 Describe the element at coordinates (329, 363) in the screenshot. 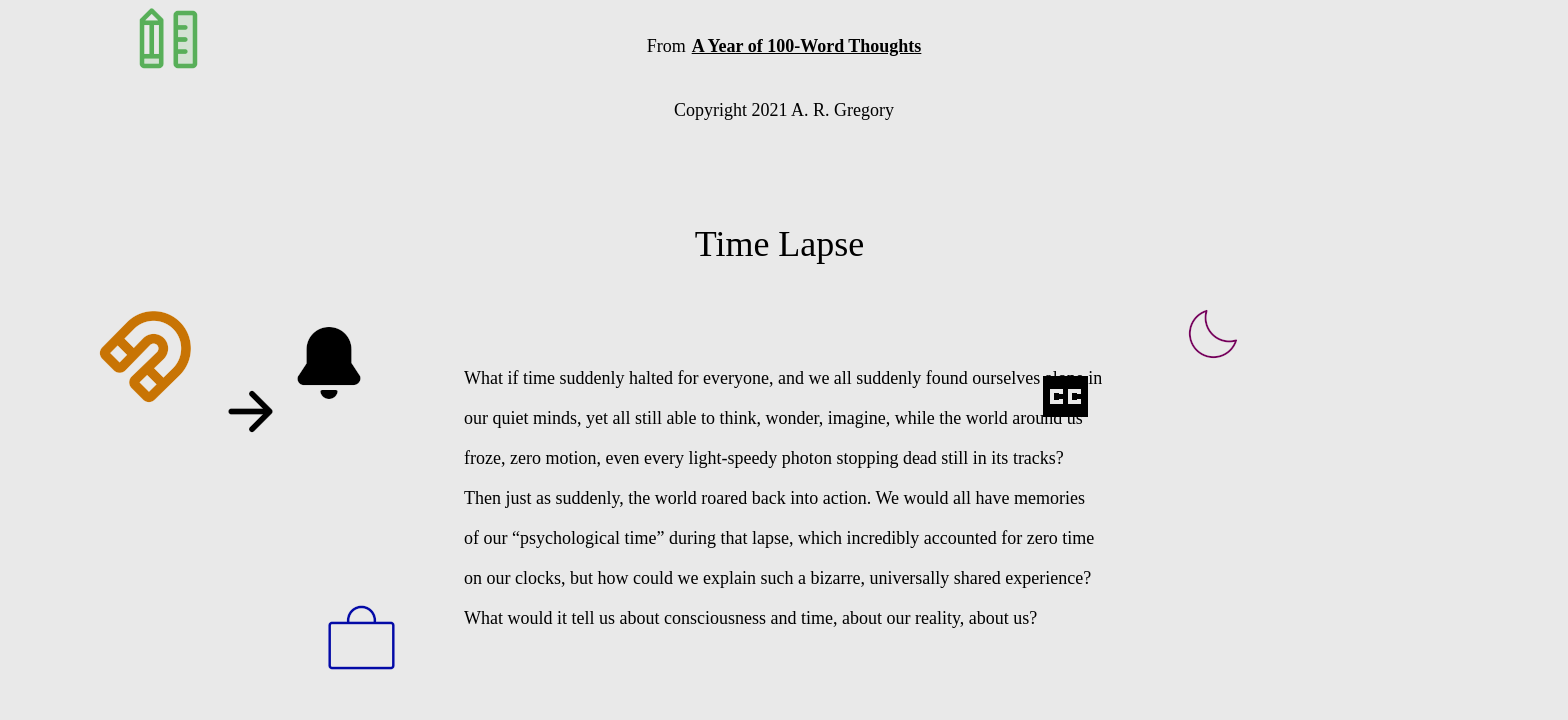

I see `view notifications` at that location.